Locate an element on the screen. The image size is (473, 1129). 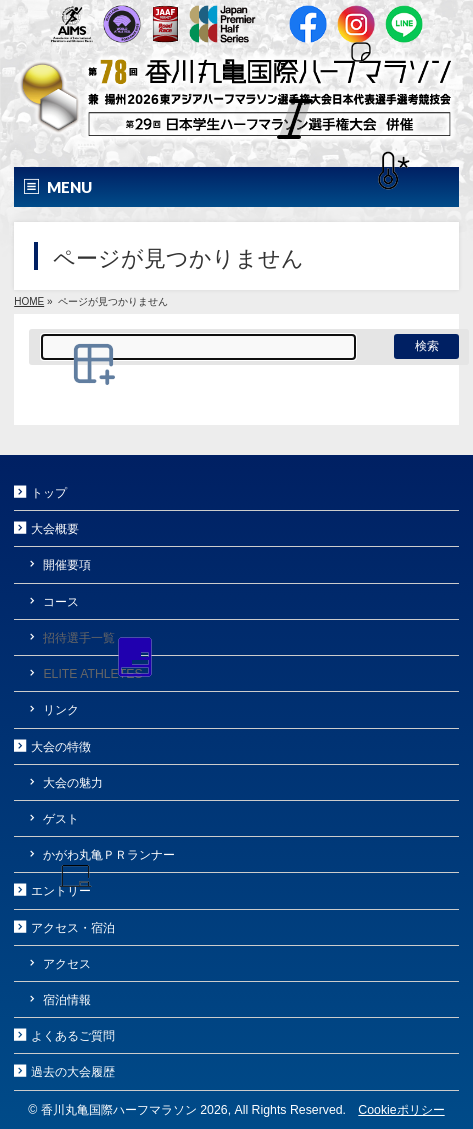
add a sticker to your message is located at coordinates (361, 52).